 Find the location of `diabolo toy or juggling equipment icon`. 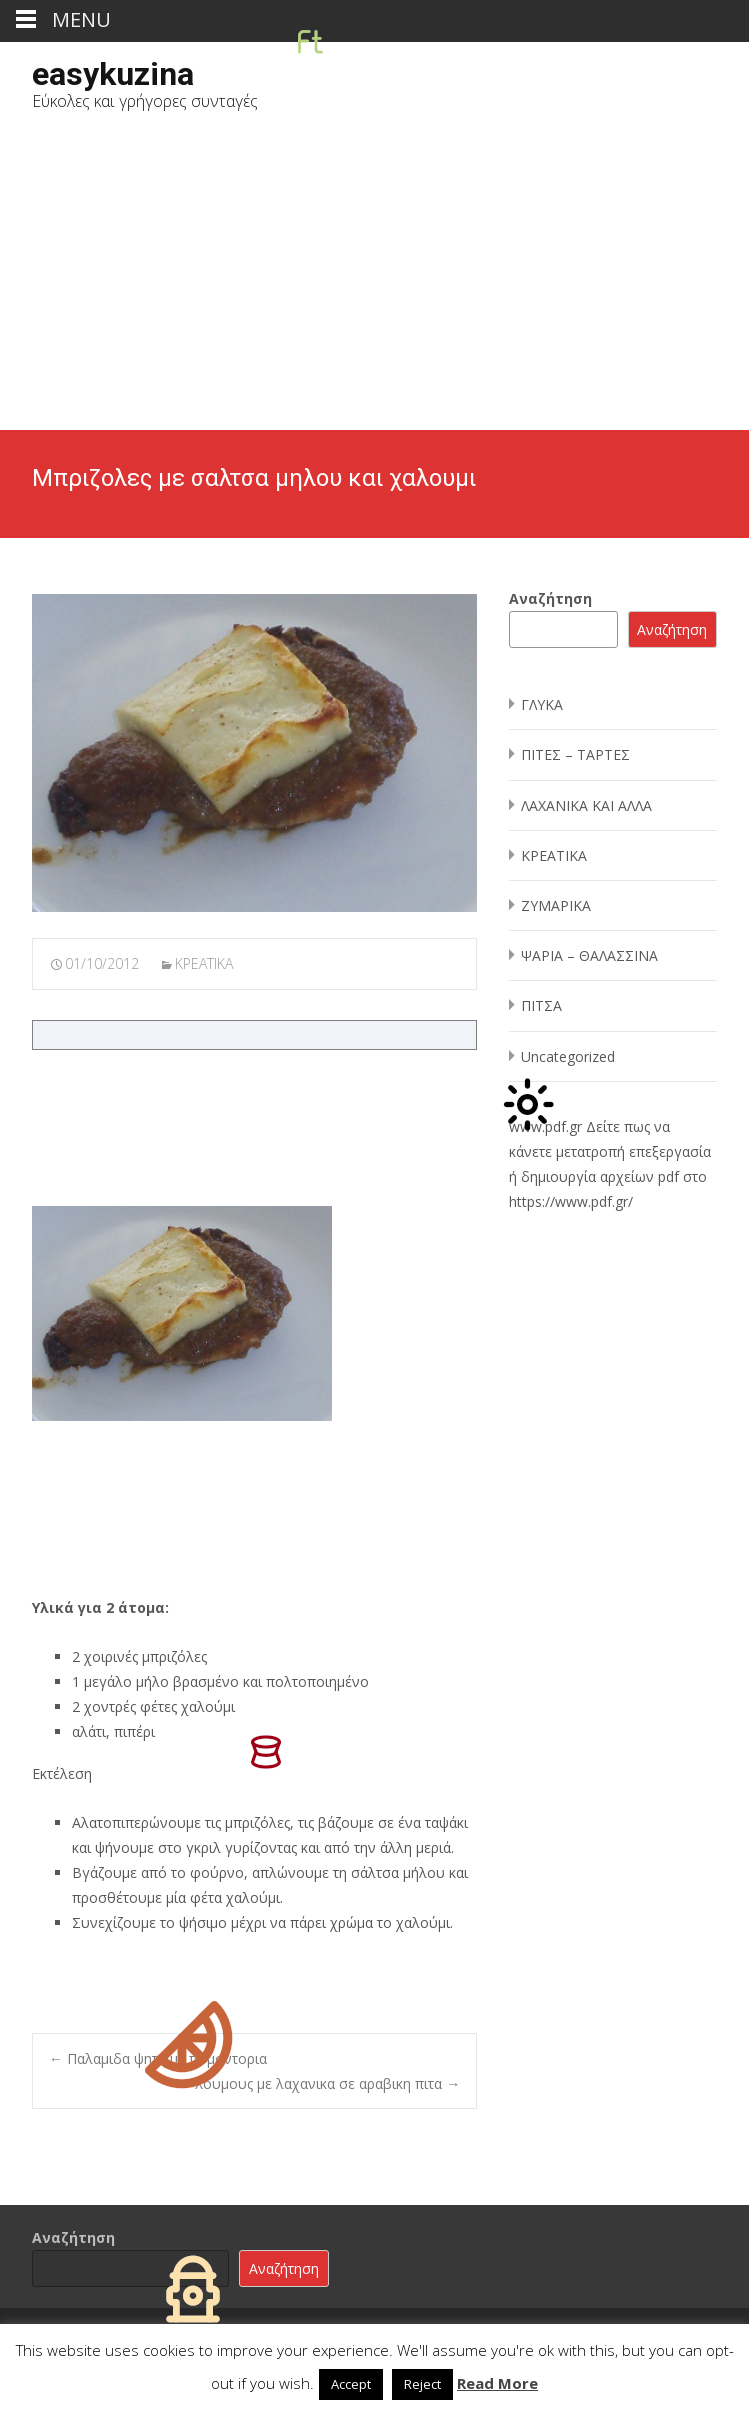

diabolo toy or juggling equipment icon is located at coordinates (266, 1752).